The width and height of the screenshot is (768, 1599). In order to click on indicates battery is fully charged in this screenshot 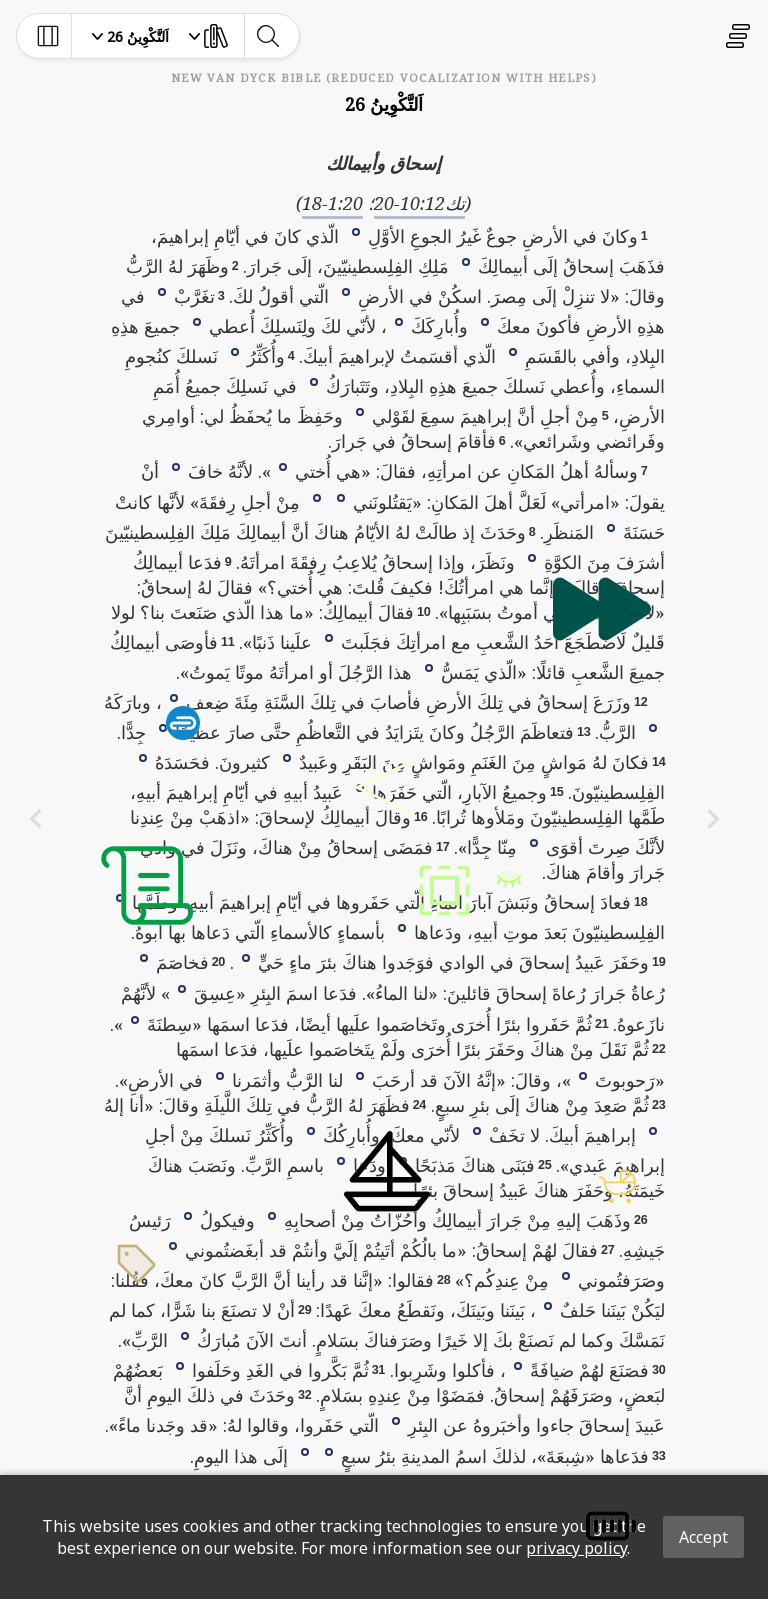, I will do `click(611, 1526)`.